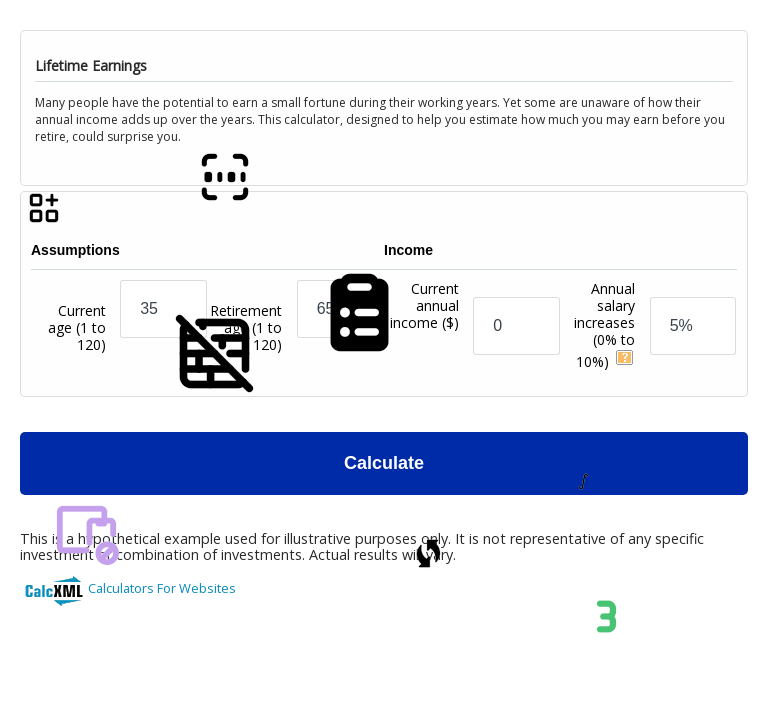 The width and height of the screenshot is (768, 720). What do you see at coordinates (44, 208) in the screenshot?
I see `open app drawer or menu` at bounding box center [44, 208].